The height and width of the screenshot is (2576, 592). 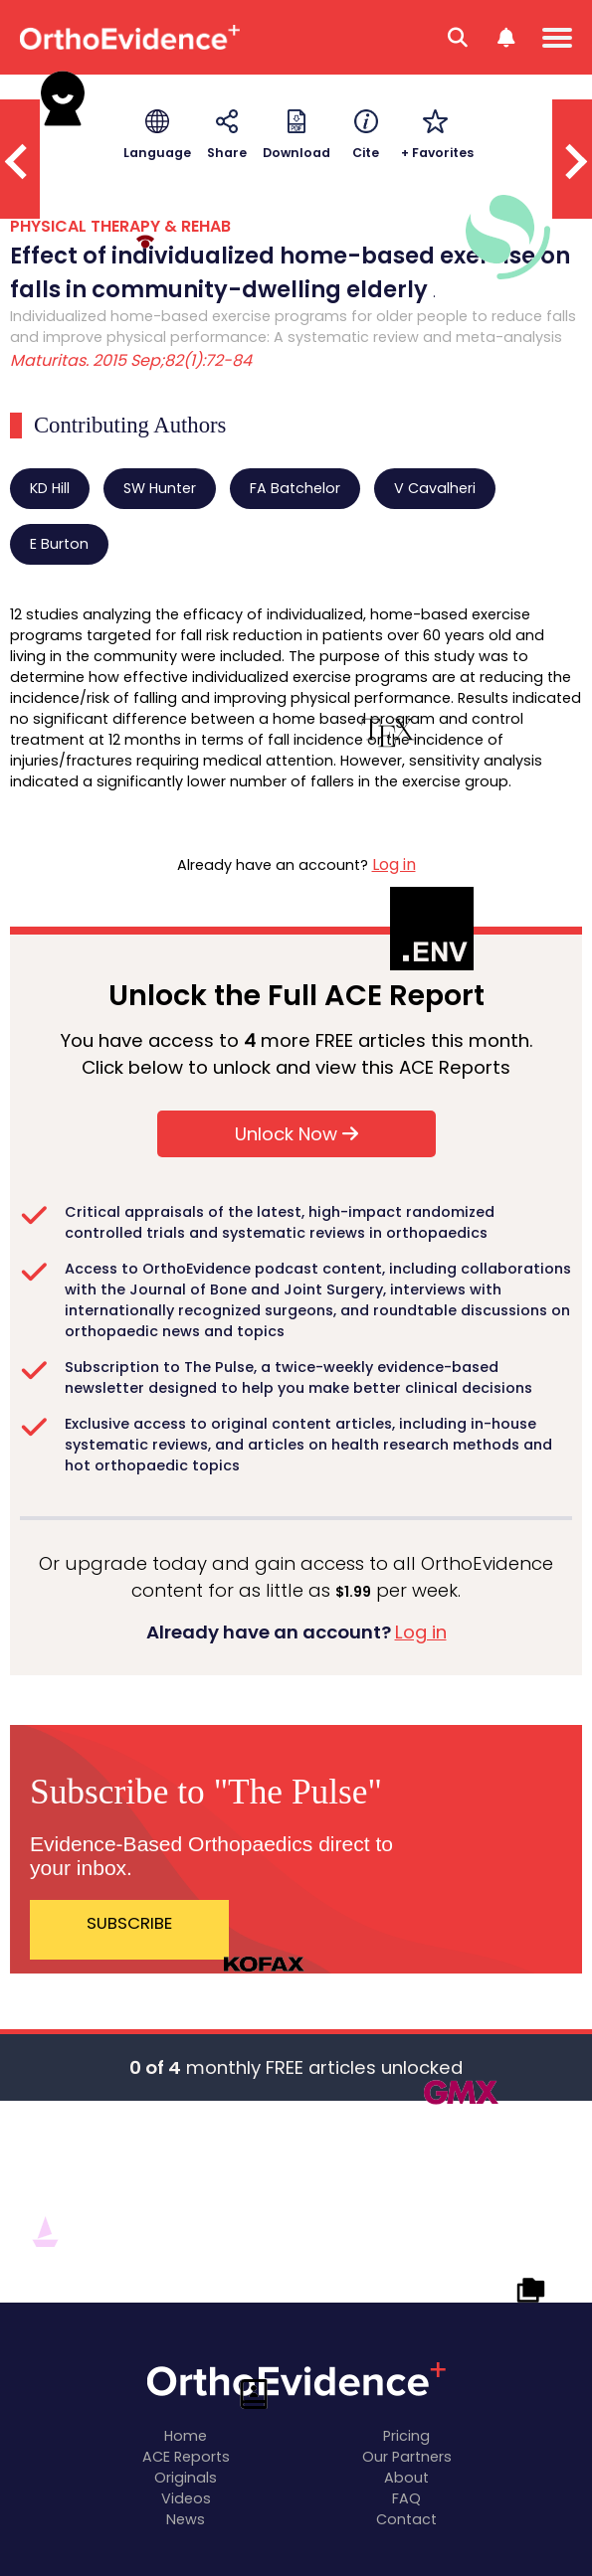 What do you see at coordinates (264, 1964) in the screenshot?
I see `Kofax company logo` at bounding box center [264, 1964].